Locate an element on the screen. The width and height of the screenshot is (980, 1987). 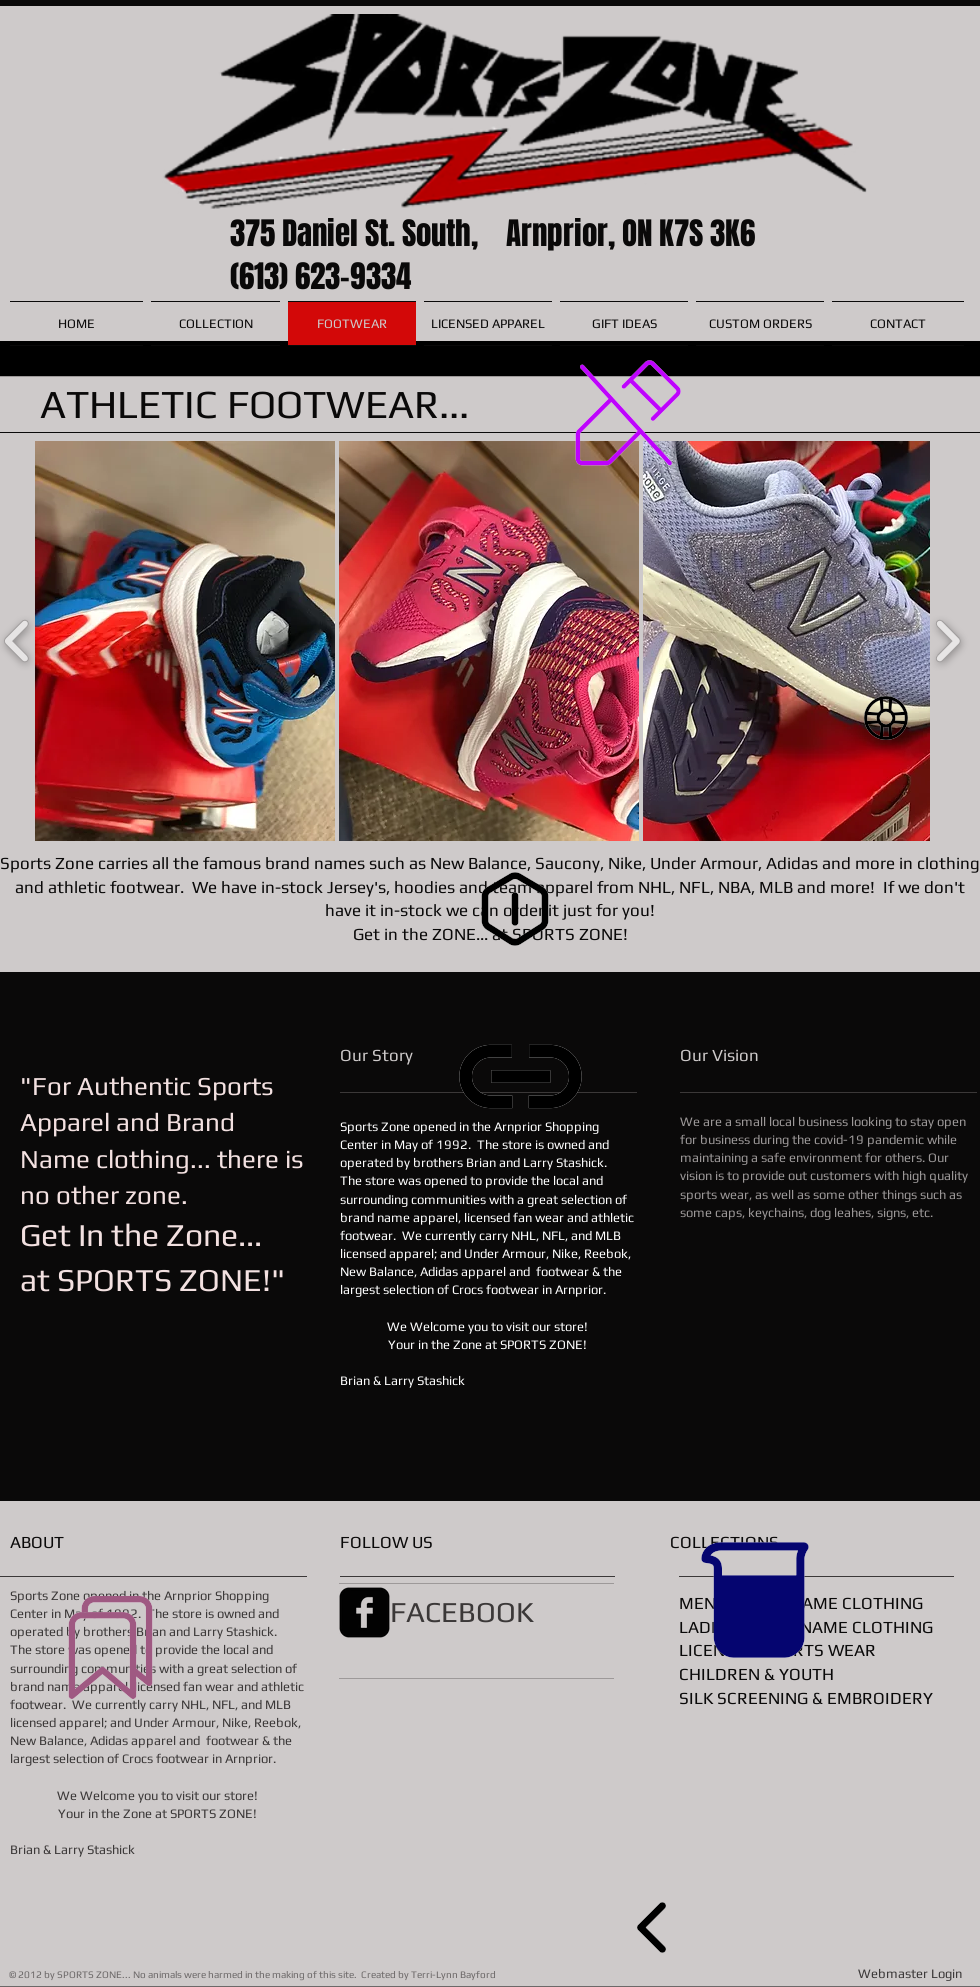
view all saved bookmarks is located at coordinates (110, 1647).